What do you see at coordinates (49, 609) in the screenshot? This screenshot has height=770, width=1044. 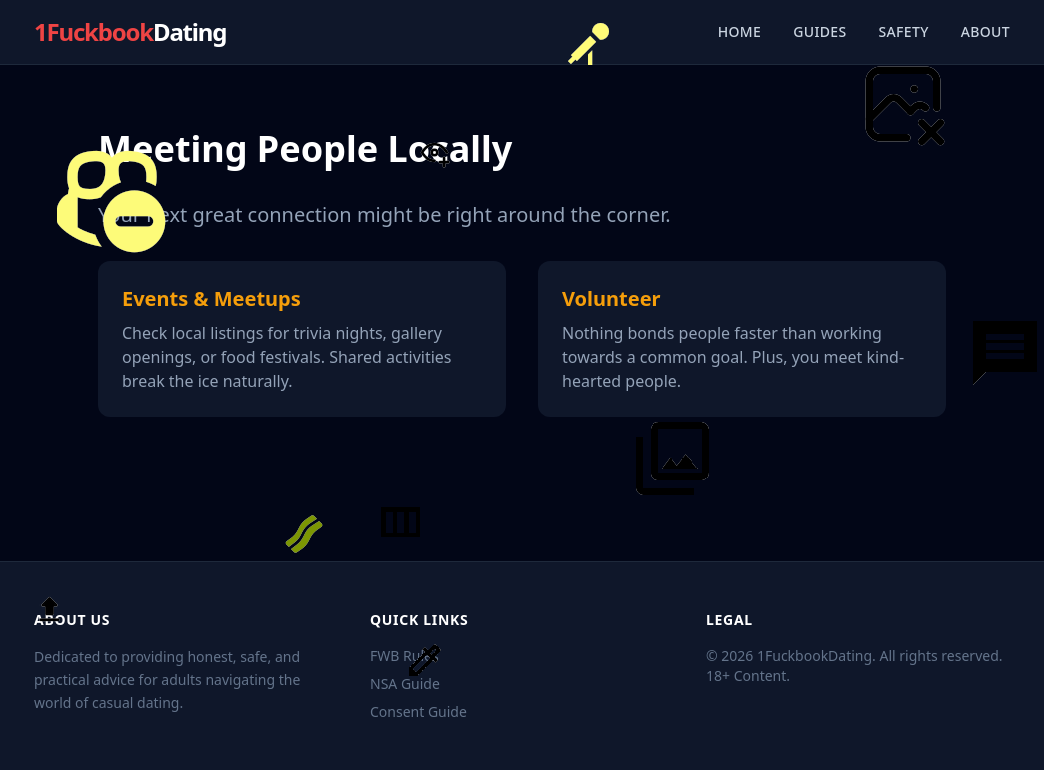 I see `upload a file from your device` at bounding box center [49, 609].